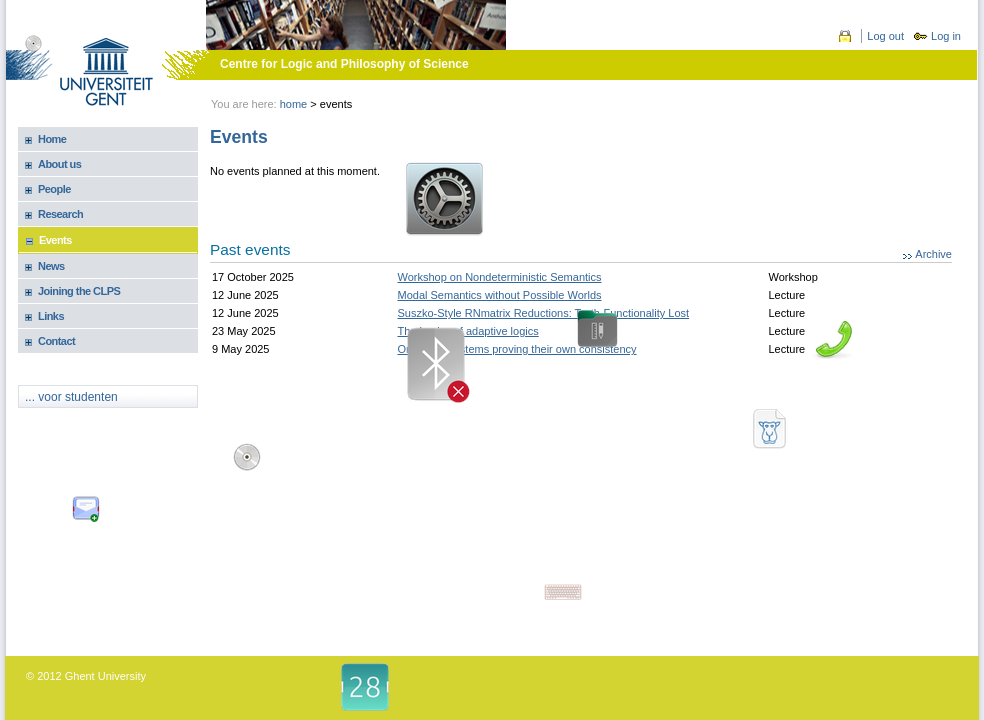  Describe the element at coordinates (769, 428) in the screenshot. I see `a perl programming language file` at that location.